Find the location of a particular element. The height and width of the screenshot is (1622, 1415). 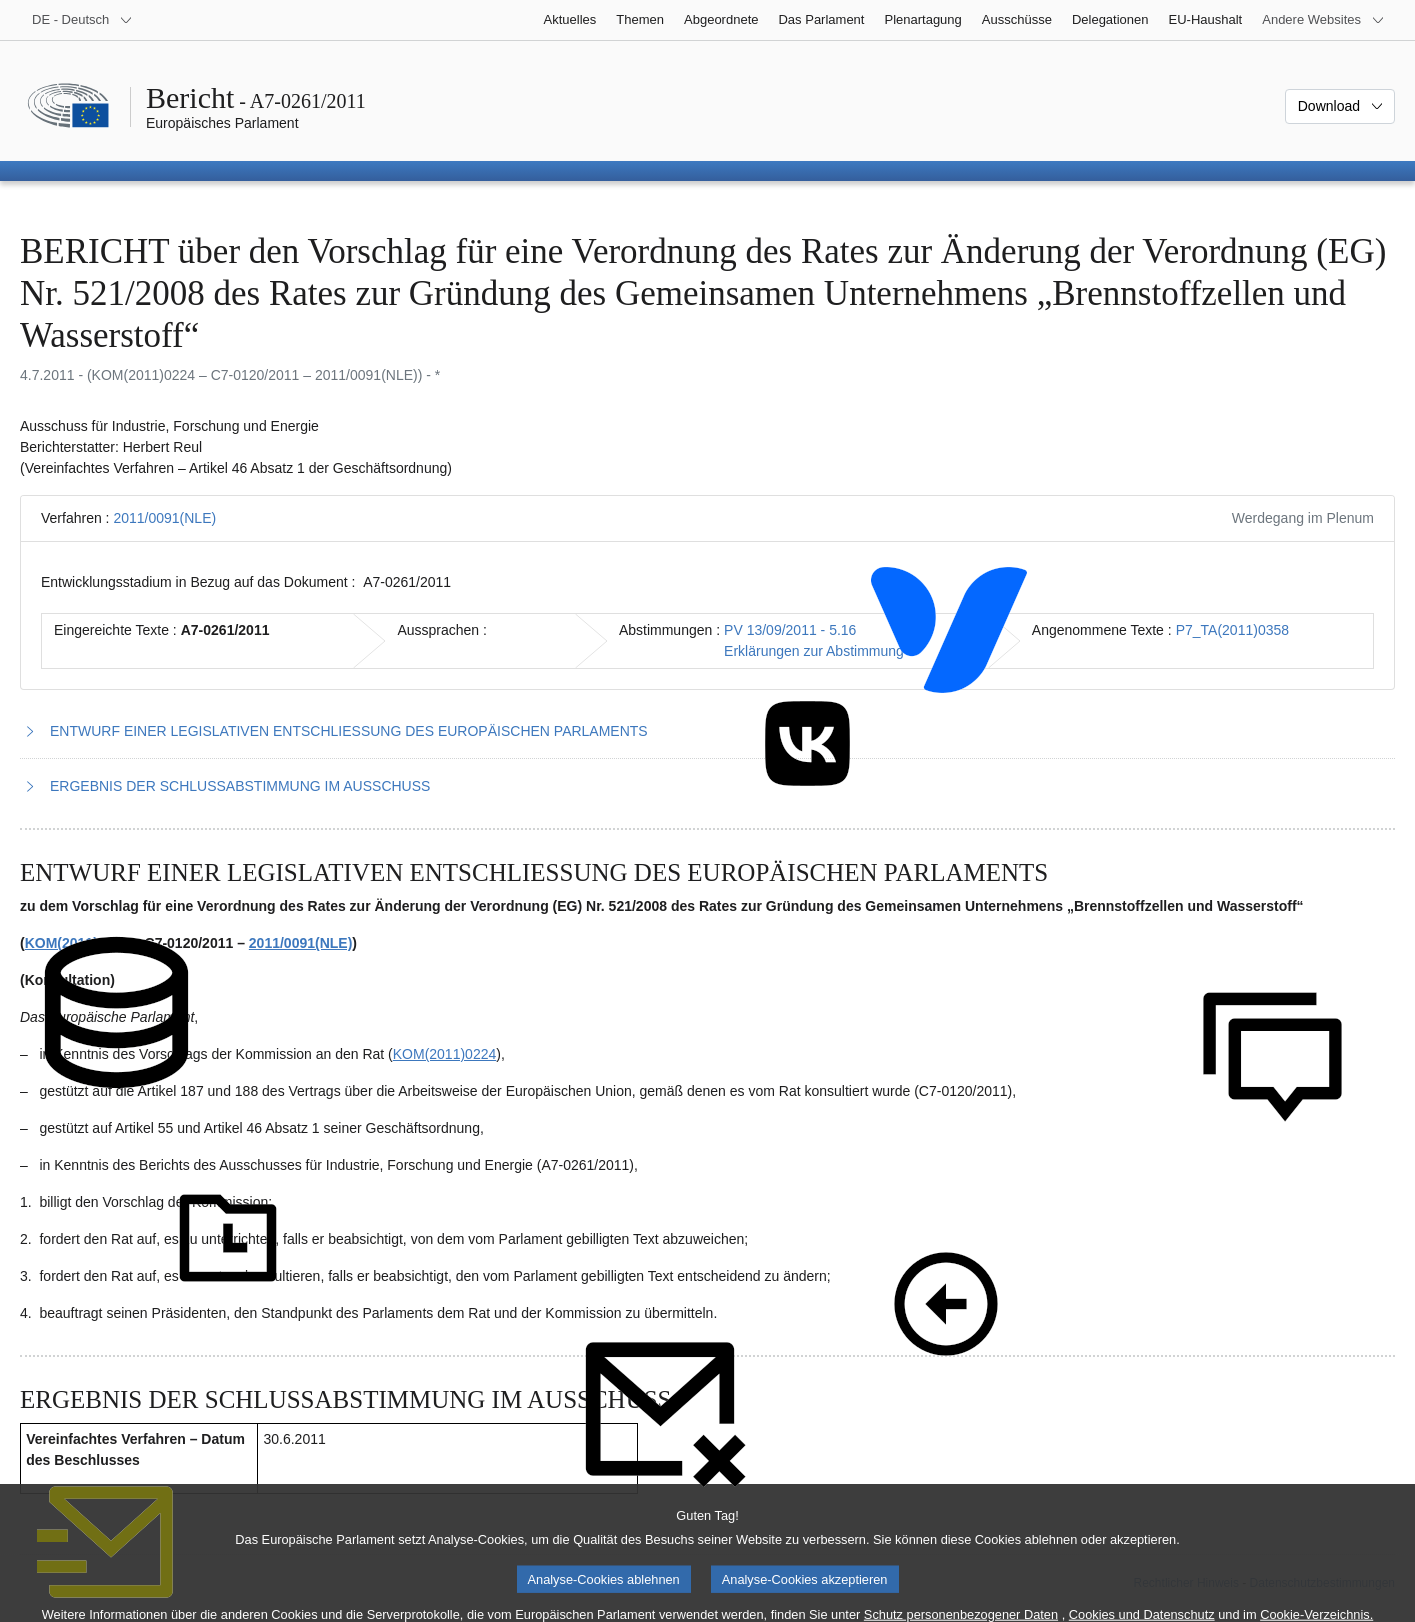

open VK social network app is located at coordinates (807, 743).